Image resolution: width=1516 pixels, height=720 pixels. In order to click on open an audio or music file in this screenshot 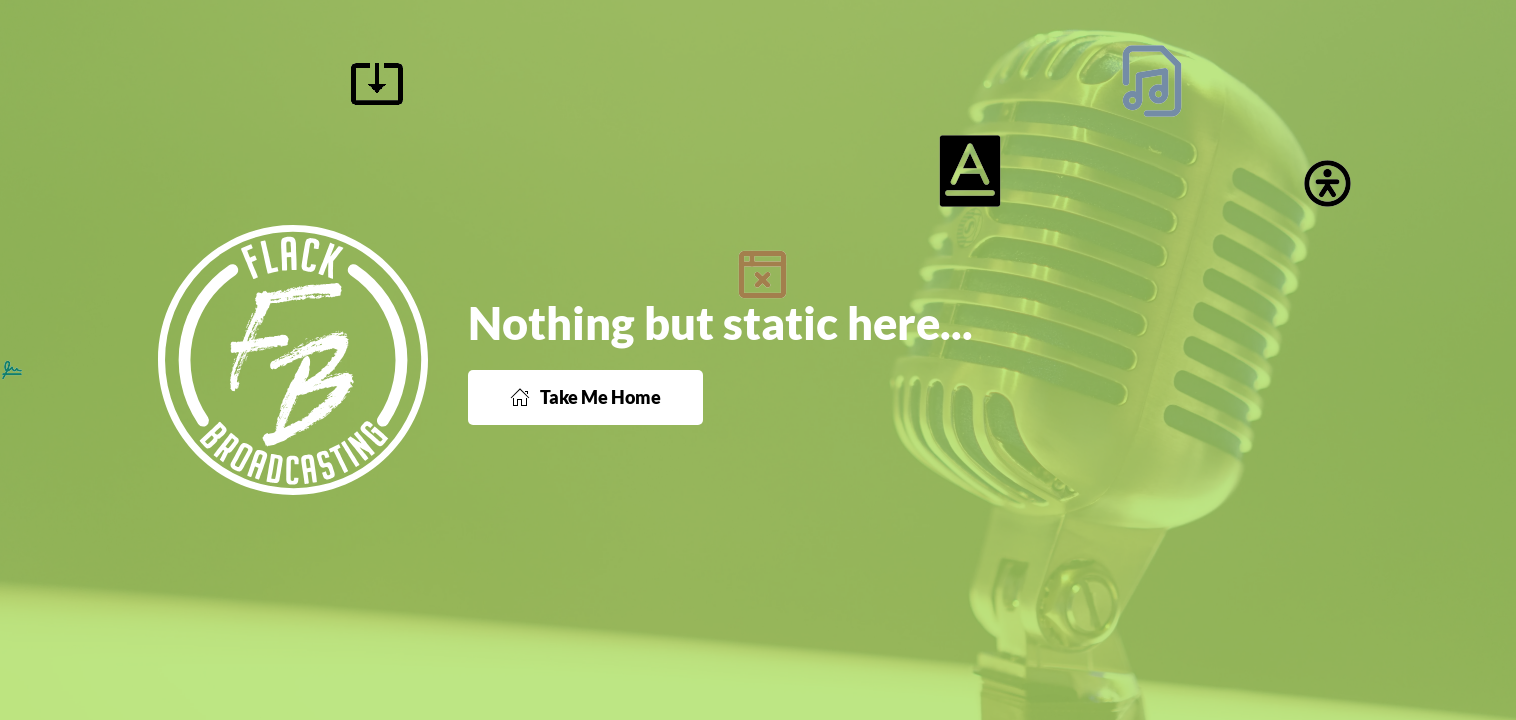, I will do `click(1152, 81)`.